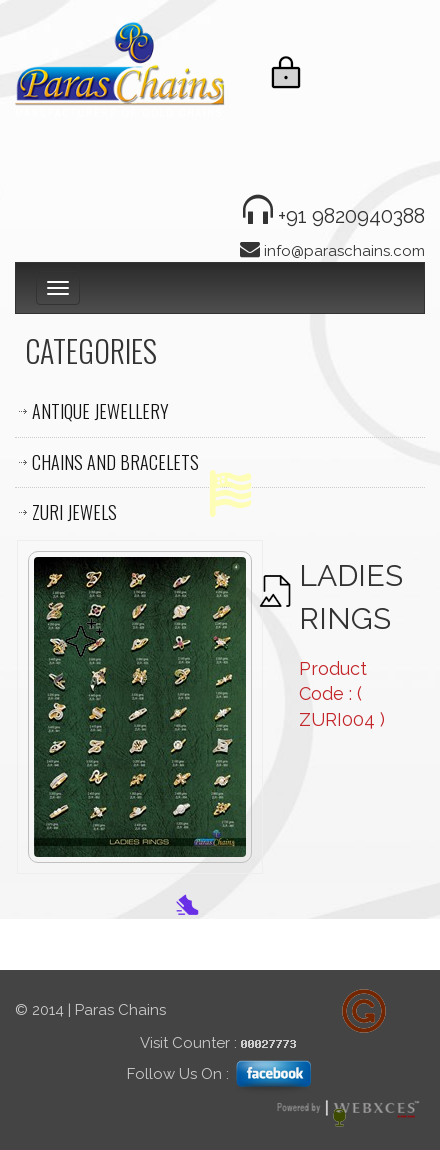 This screenshot has height=1150, width=440. Describe the element at coordinates (364, 1011) in the screenshot. I see `open Grammarly writing assistant` at that location.